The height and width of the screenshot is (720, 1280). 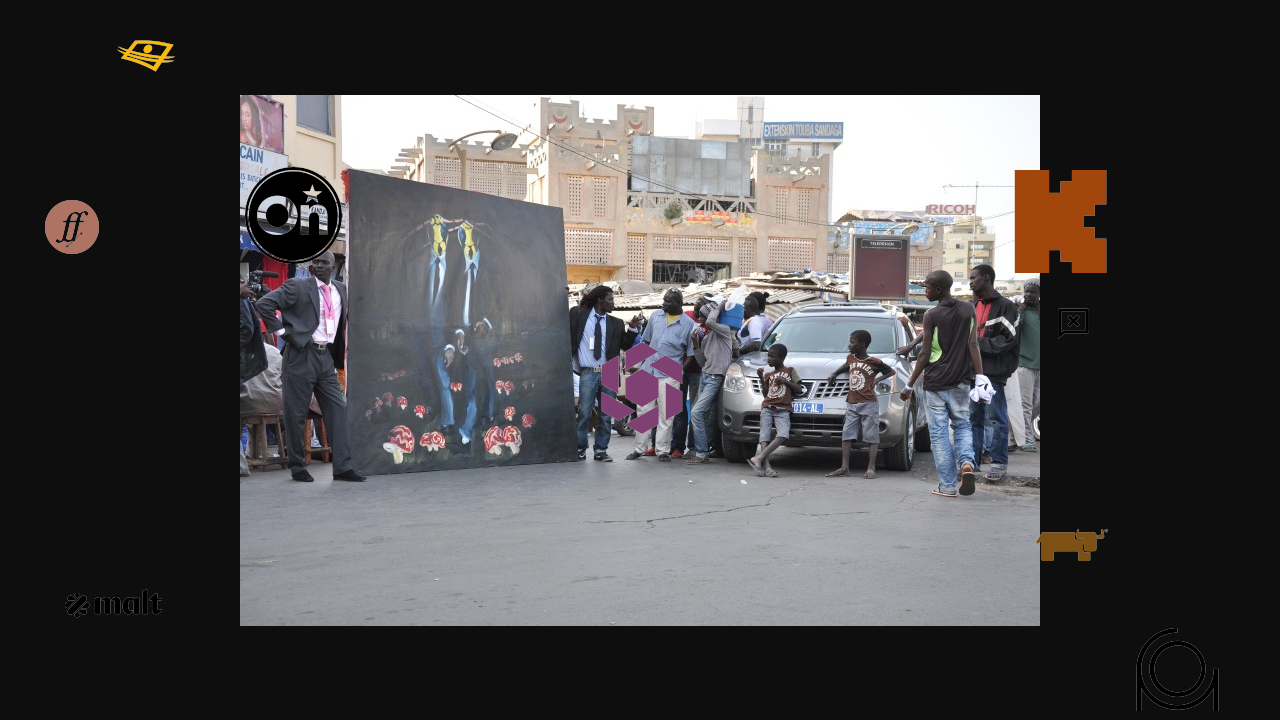 What do you see at coordinates (146, 56) in the screenshot?
I see `visit Télé-Québec website or app` at bounding box center [146, 56].